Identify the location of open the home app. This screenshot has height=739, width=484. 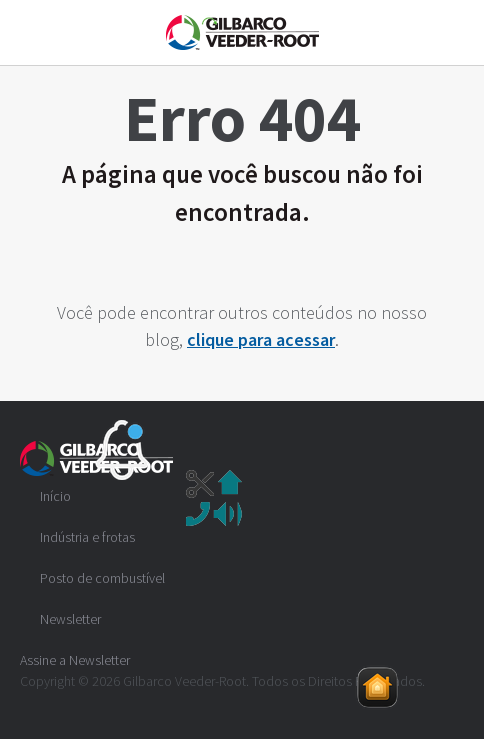
(377, 687).